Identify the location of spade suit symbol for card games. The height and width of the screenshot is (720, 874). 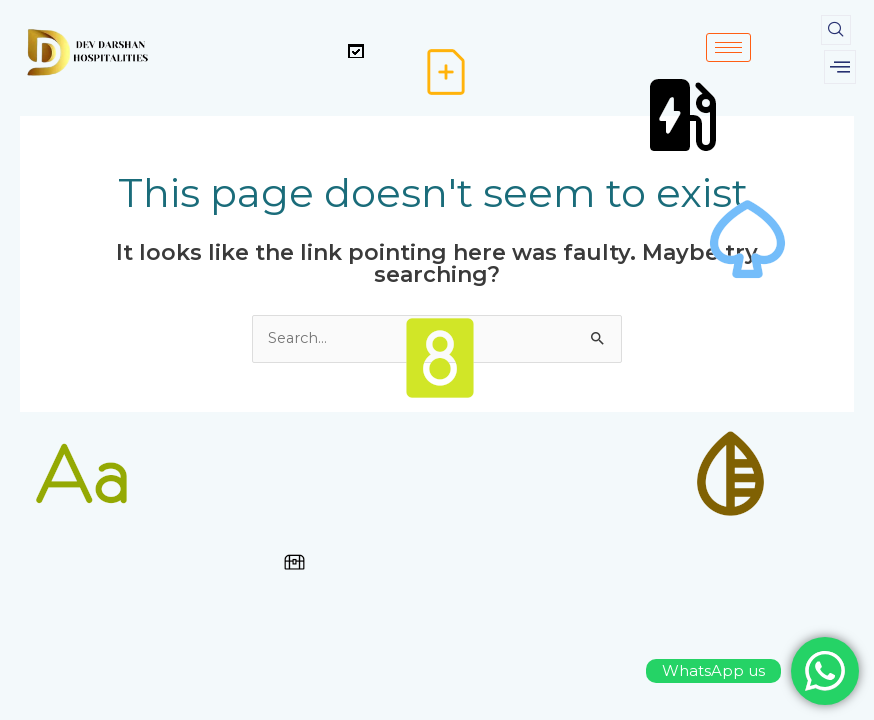
(747, 240).